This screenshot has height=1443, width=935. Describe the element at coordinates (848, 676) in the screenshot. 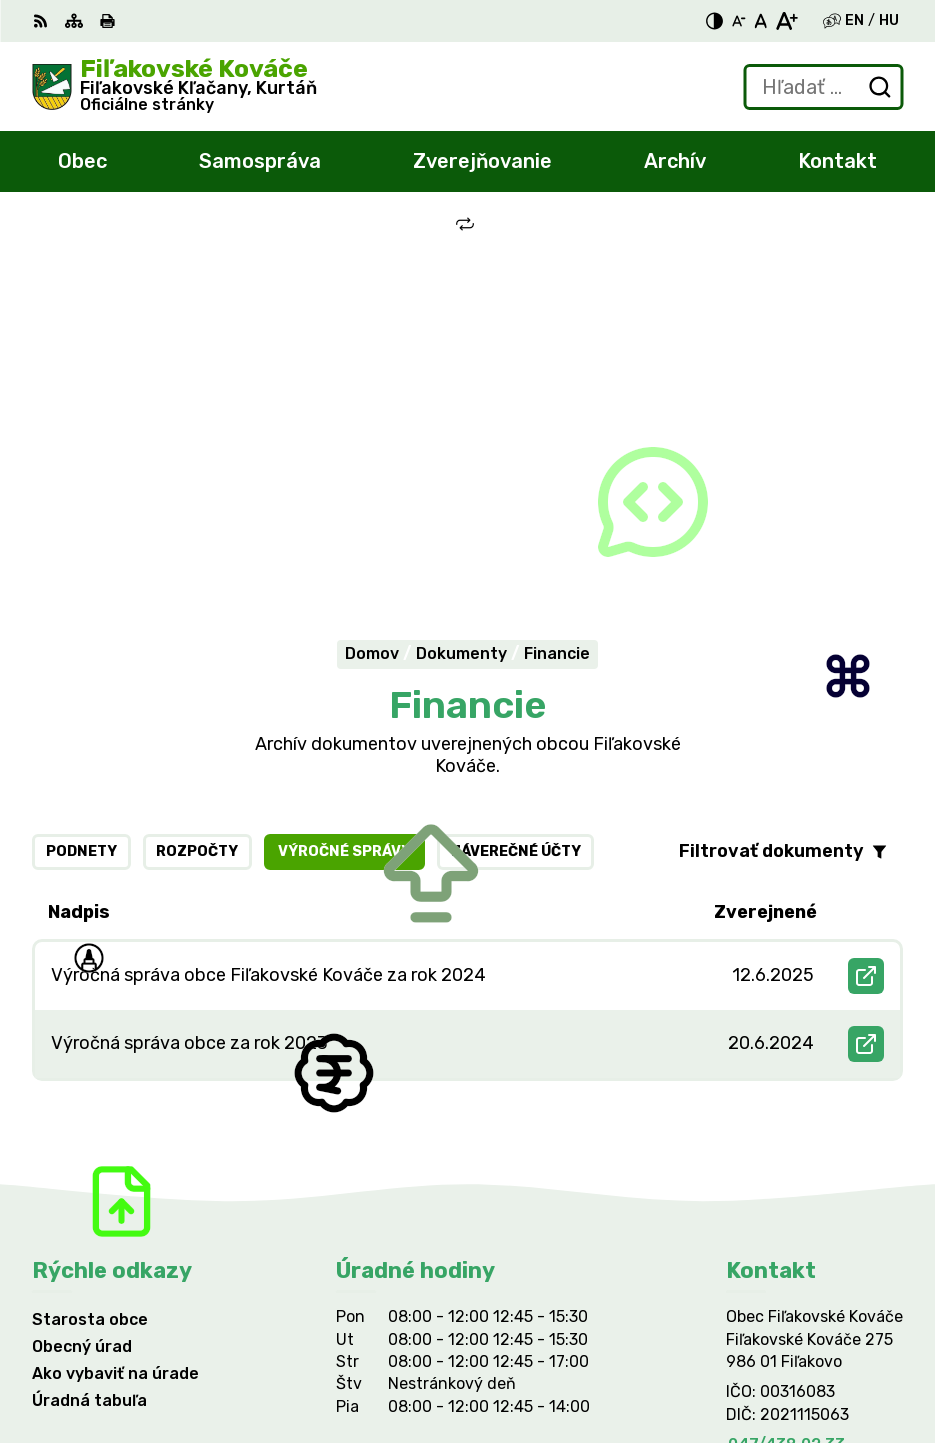

I see `access keyboard shortcuts` at that location.